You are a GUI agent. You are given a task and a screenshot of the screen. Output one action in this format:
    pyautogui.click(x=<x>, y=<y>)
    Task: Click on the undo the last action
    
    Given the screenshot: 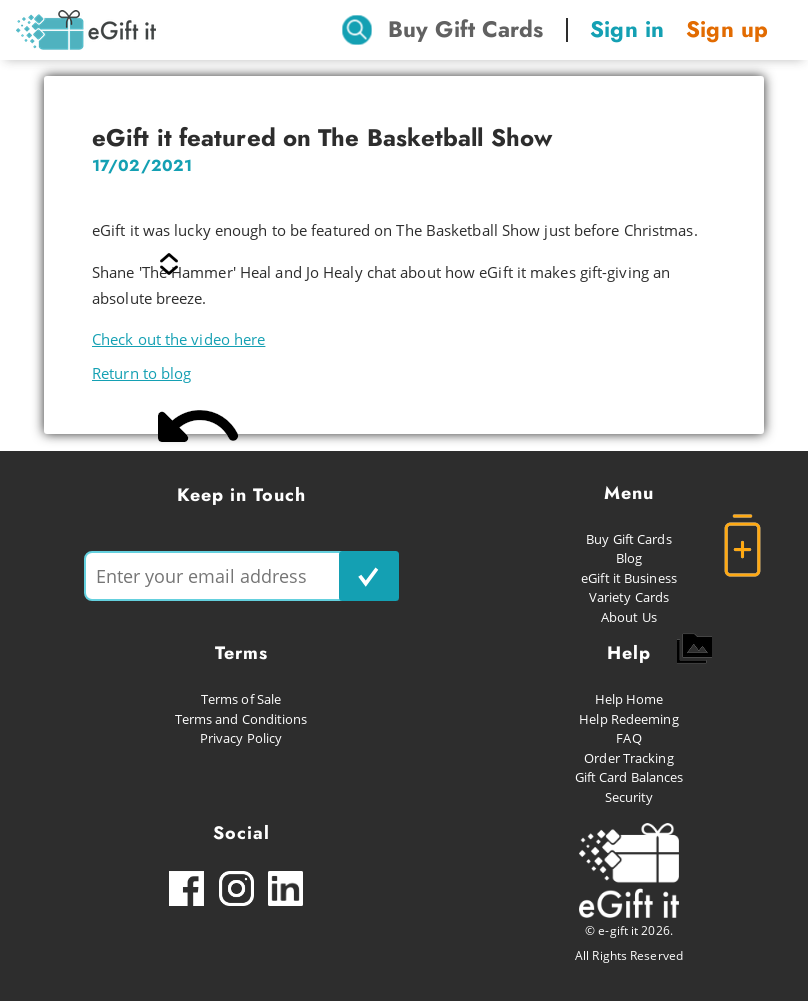 What is the action you would take?
    pyautogui.click(x=198, y=426)
    